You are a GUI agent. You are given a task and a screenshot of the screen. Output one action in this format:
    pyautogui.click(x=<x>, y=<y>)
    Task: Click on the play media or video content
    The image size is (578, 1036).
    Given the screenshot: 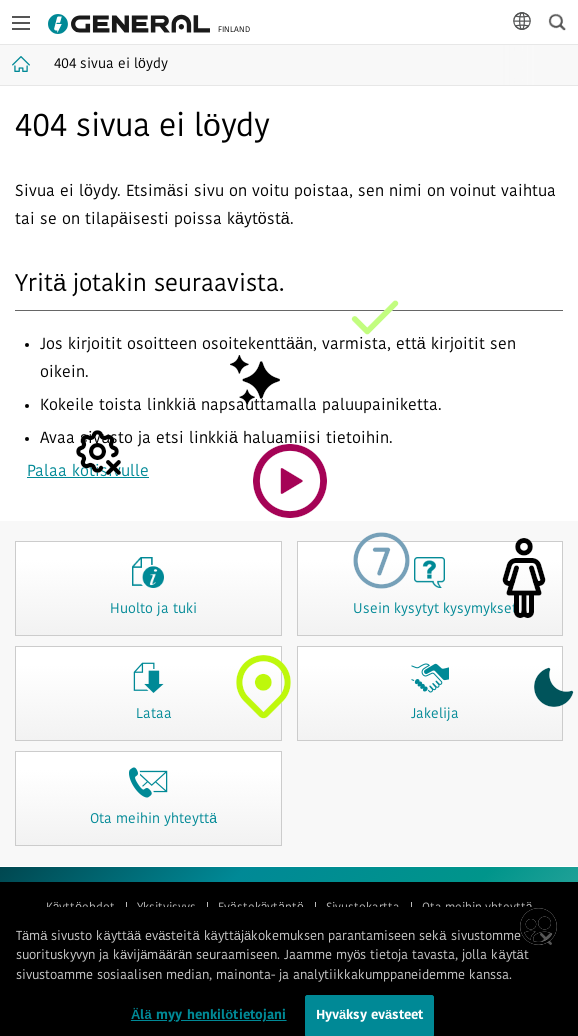 What is the action you would take?
    pyautogui.click(x=290, y=481)
    